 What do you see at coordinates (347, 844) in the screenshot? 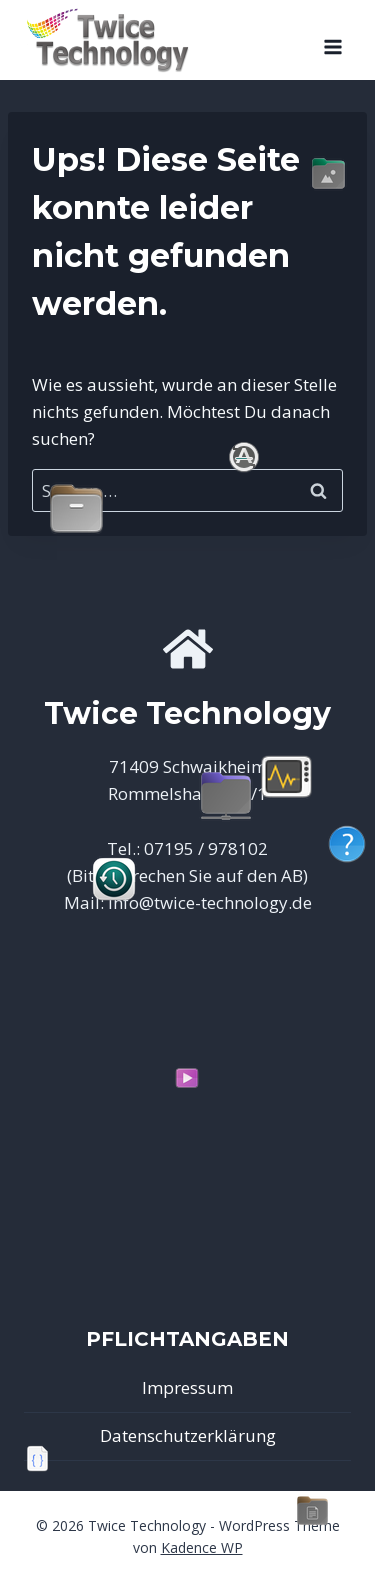
I see `access help documentation or support` at bounding box center [347, 844].